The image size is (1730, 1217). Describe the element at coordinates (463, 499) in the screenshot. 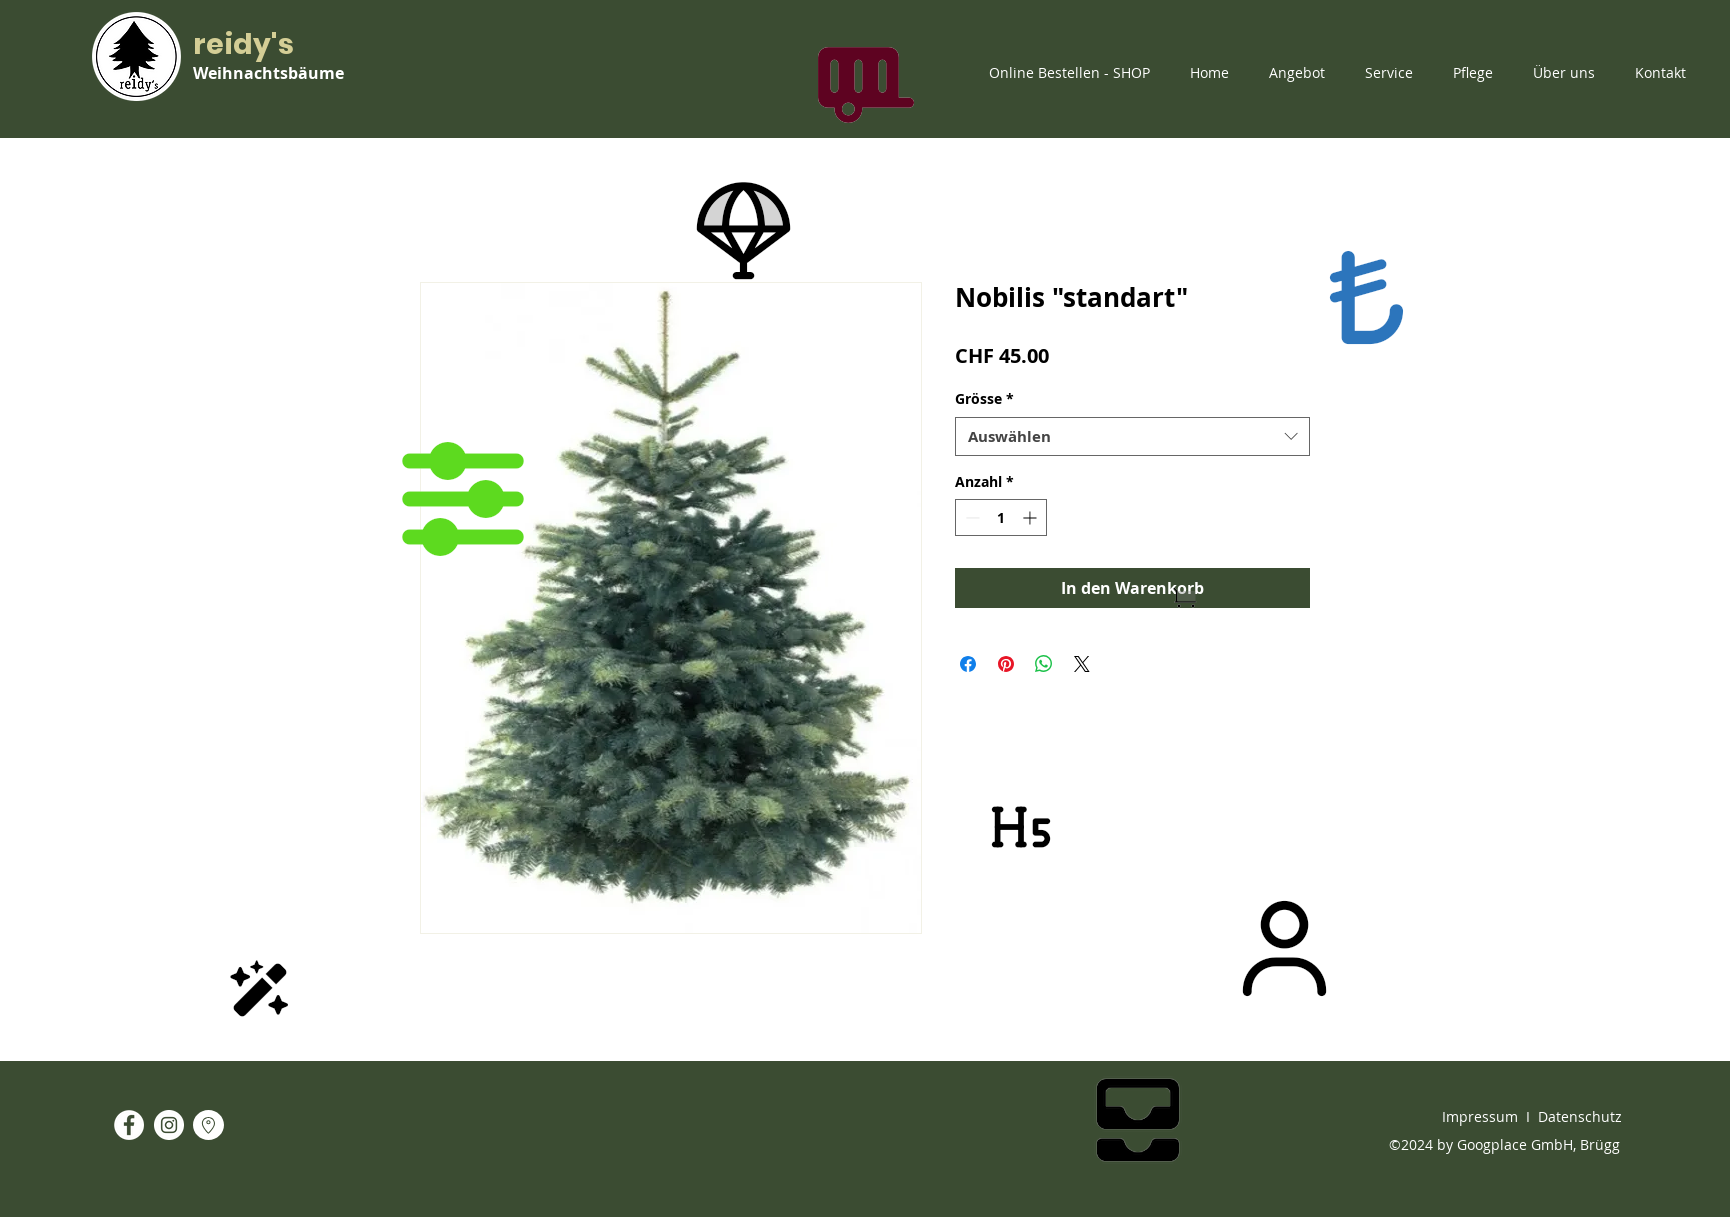

I see `adjust settings or preferences` at that location.